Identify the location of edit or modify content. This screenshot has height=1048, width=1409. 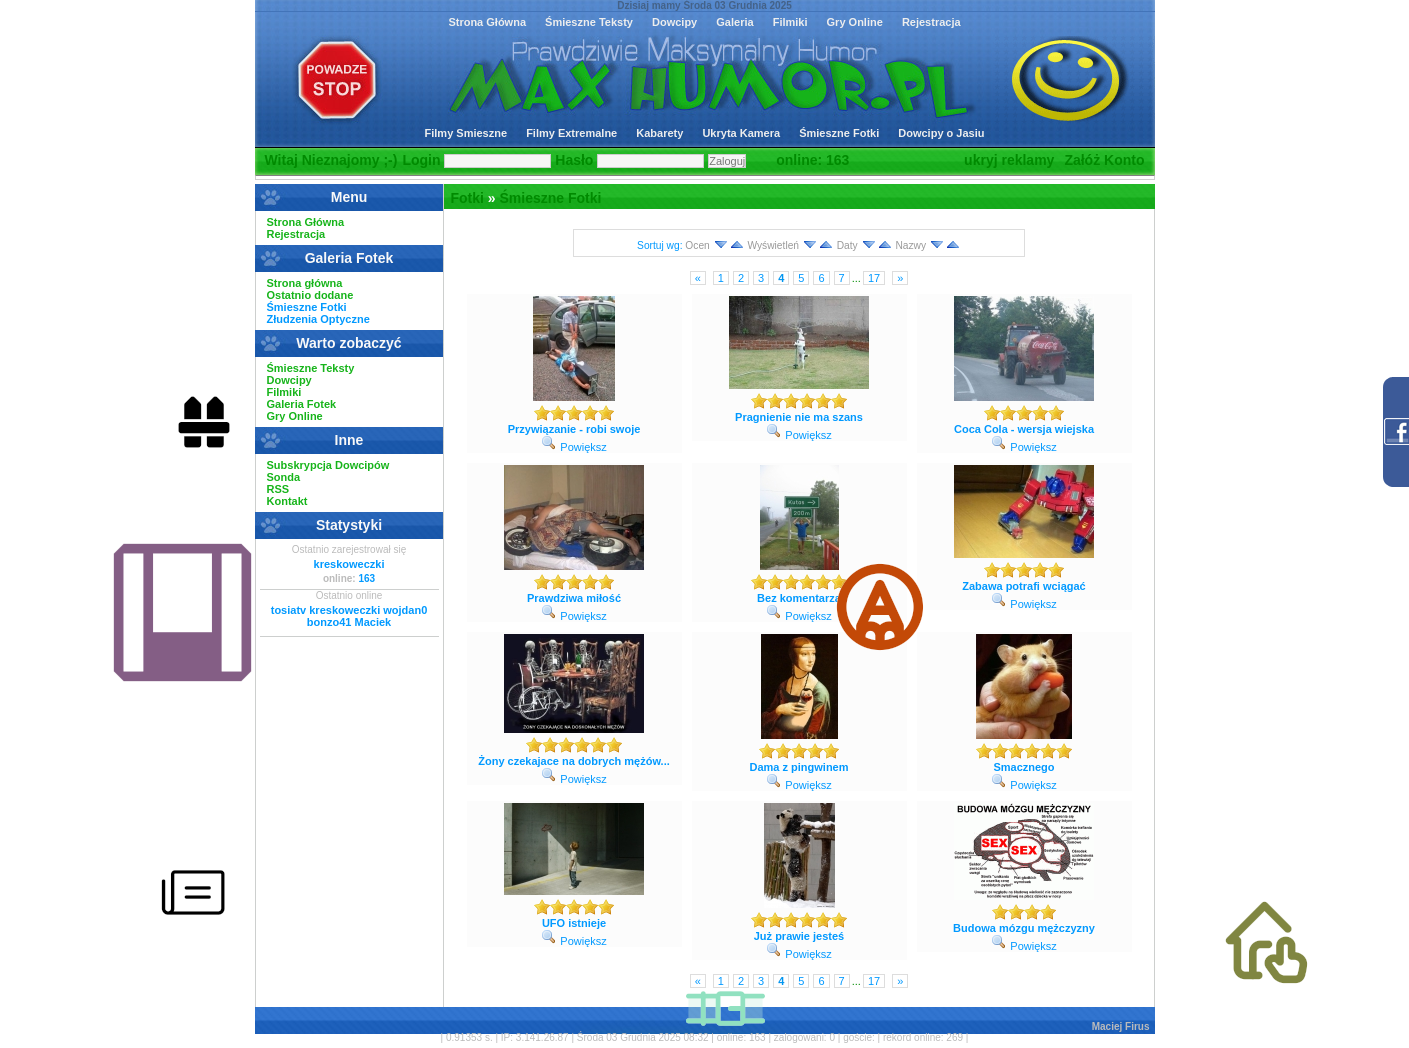
(880, 607).